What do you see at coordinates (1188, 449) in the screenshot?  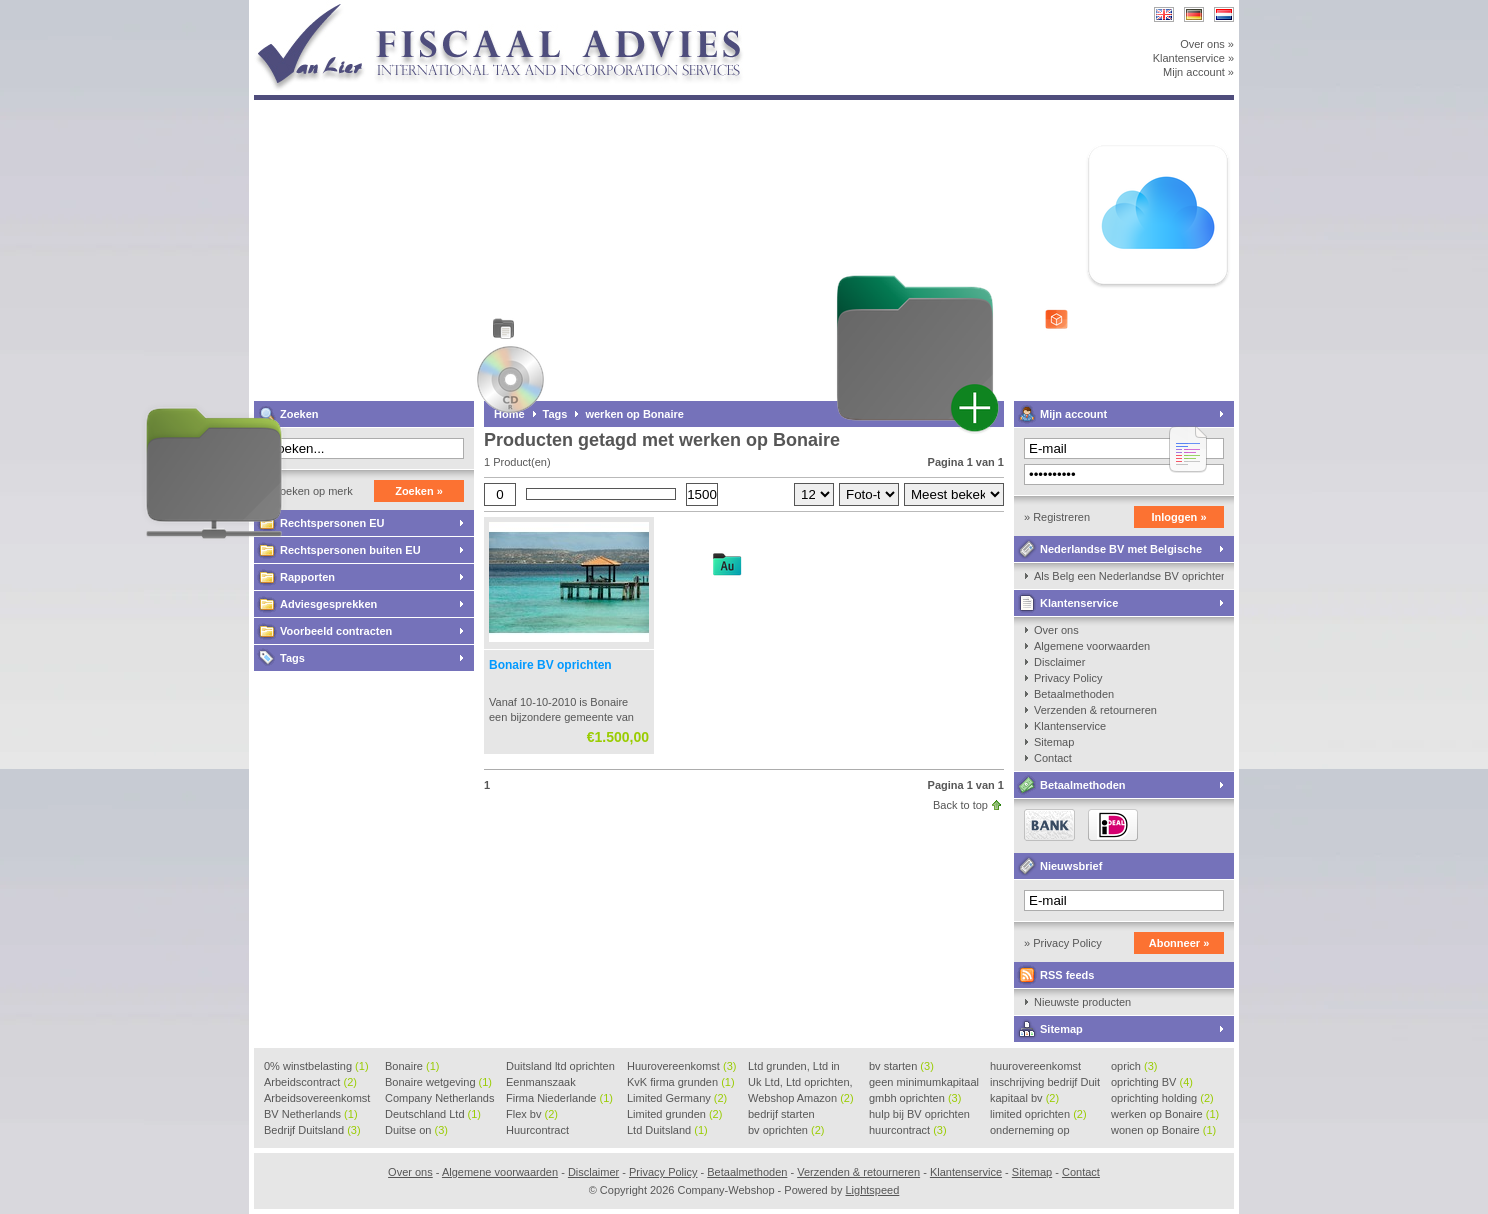 I see `a script or code file` at bounding box center [1188, 449].